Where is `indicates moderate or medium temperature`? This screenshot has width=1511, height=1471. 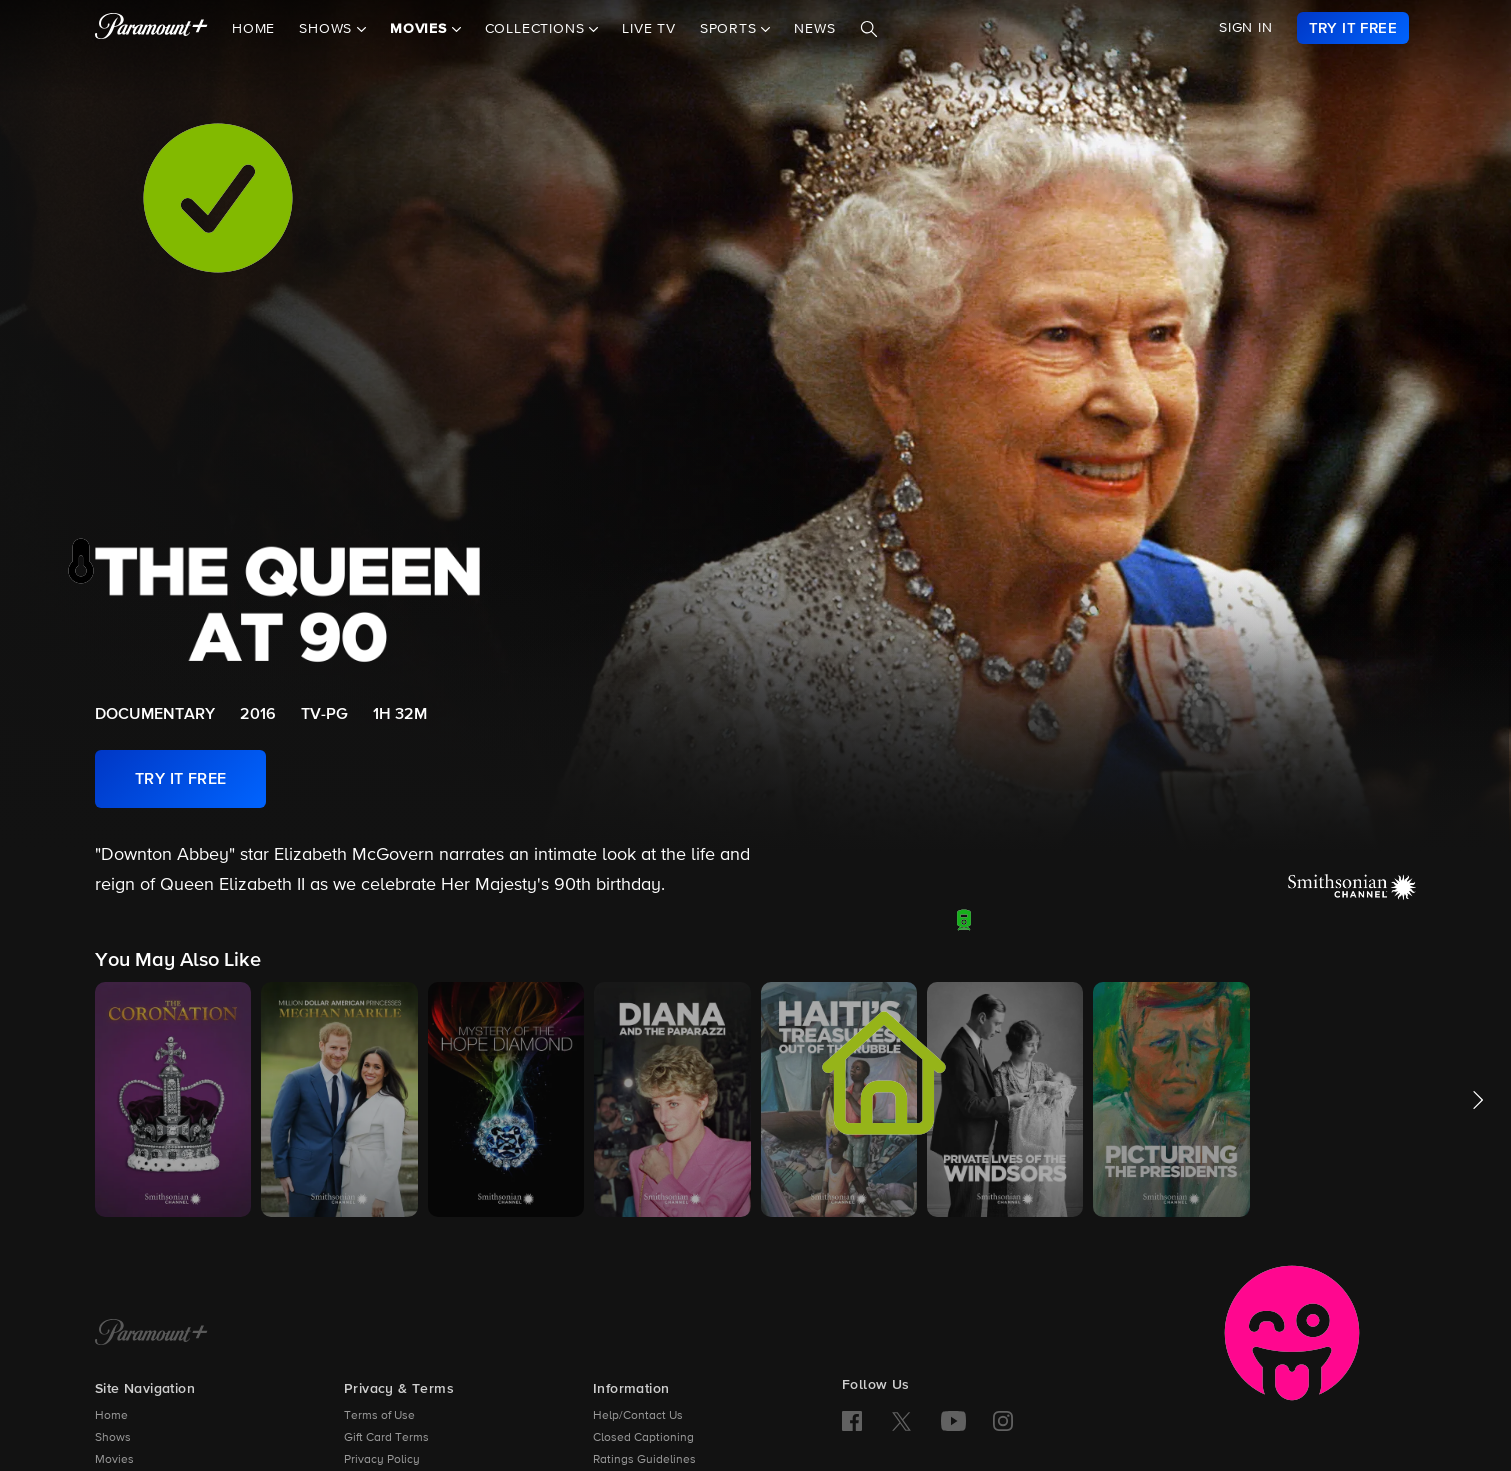 indicates moderate or medium temperature is located at coordinates (81, 561).